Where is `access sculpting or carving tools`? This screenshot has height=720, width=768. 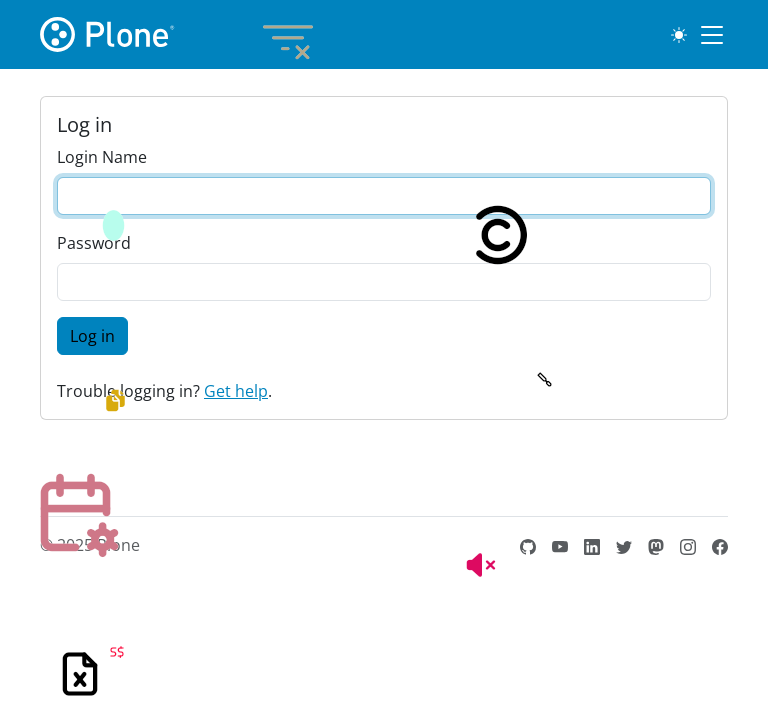 access sculpting or carving tools is located at coordinates (544, 379).